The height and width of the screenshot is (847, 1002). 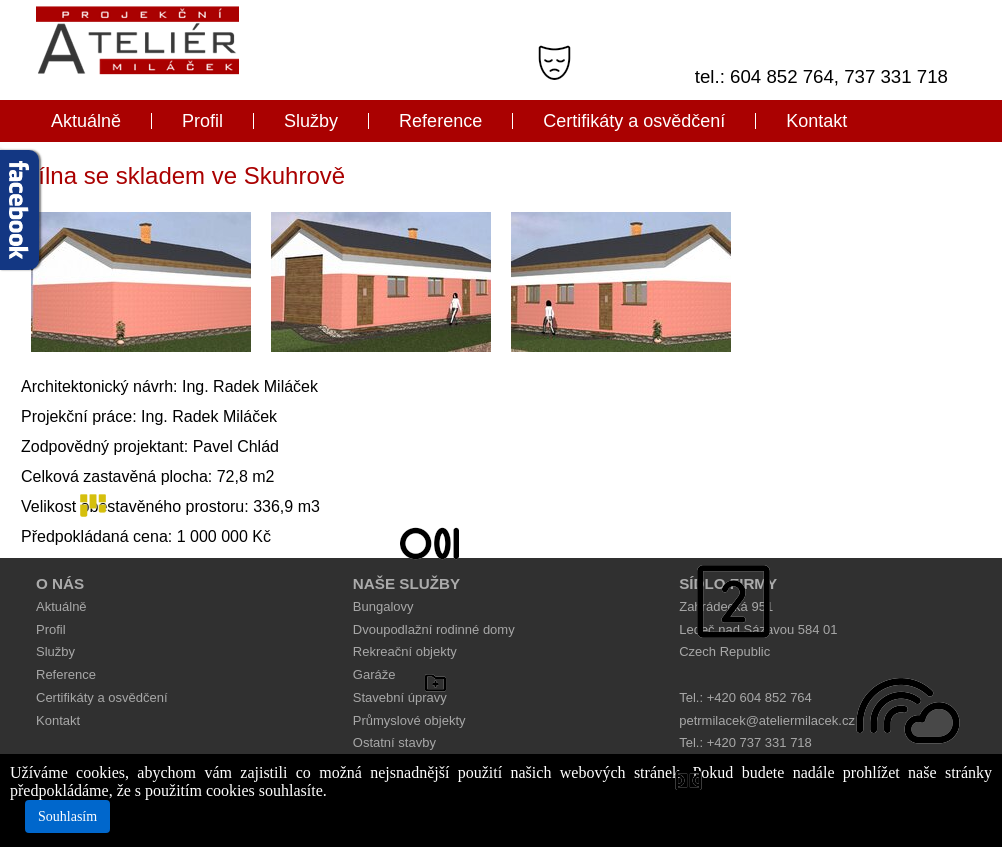 What do you see at coordinates (435, 682) in the screenshot?
I see `create a new folder` at bounding box center [435, 682].